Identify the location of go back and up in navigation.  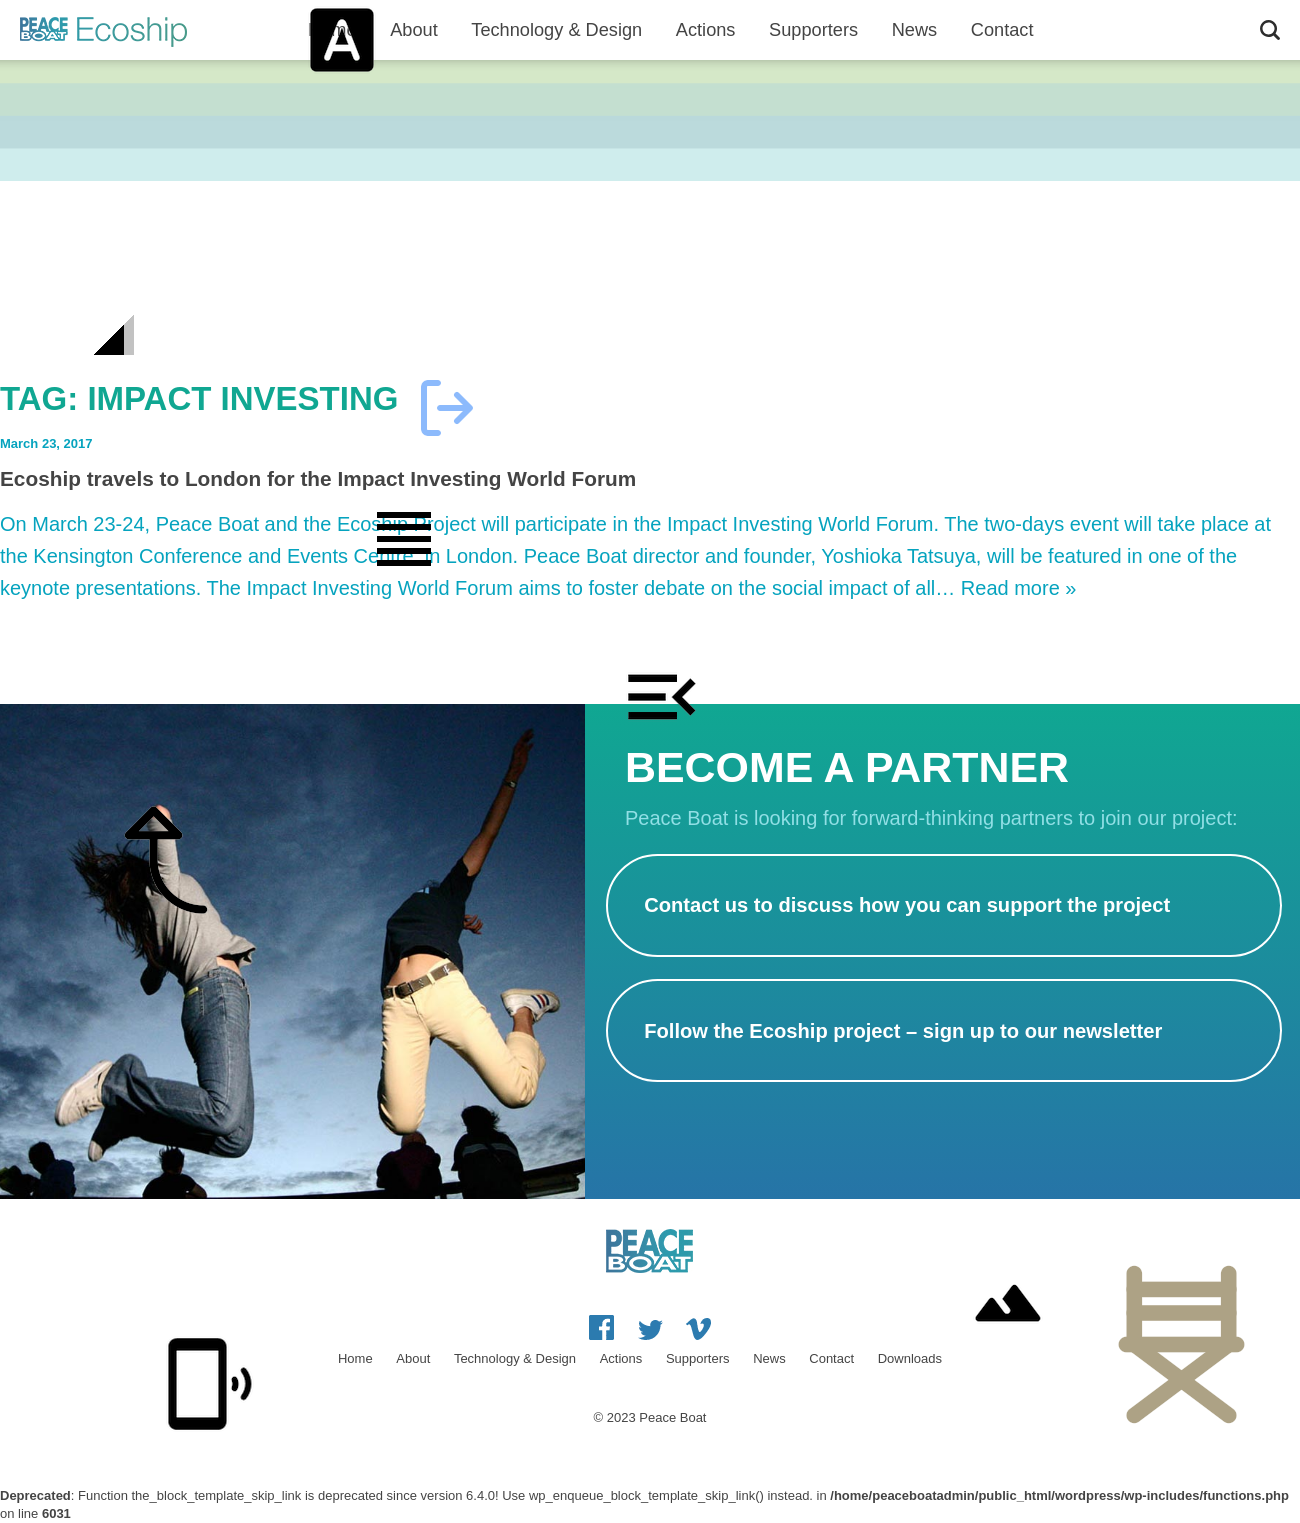
(166, 860).